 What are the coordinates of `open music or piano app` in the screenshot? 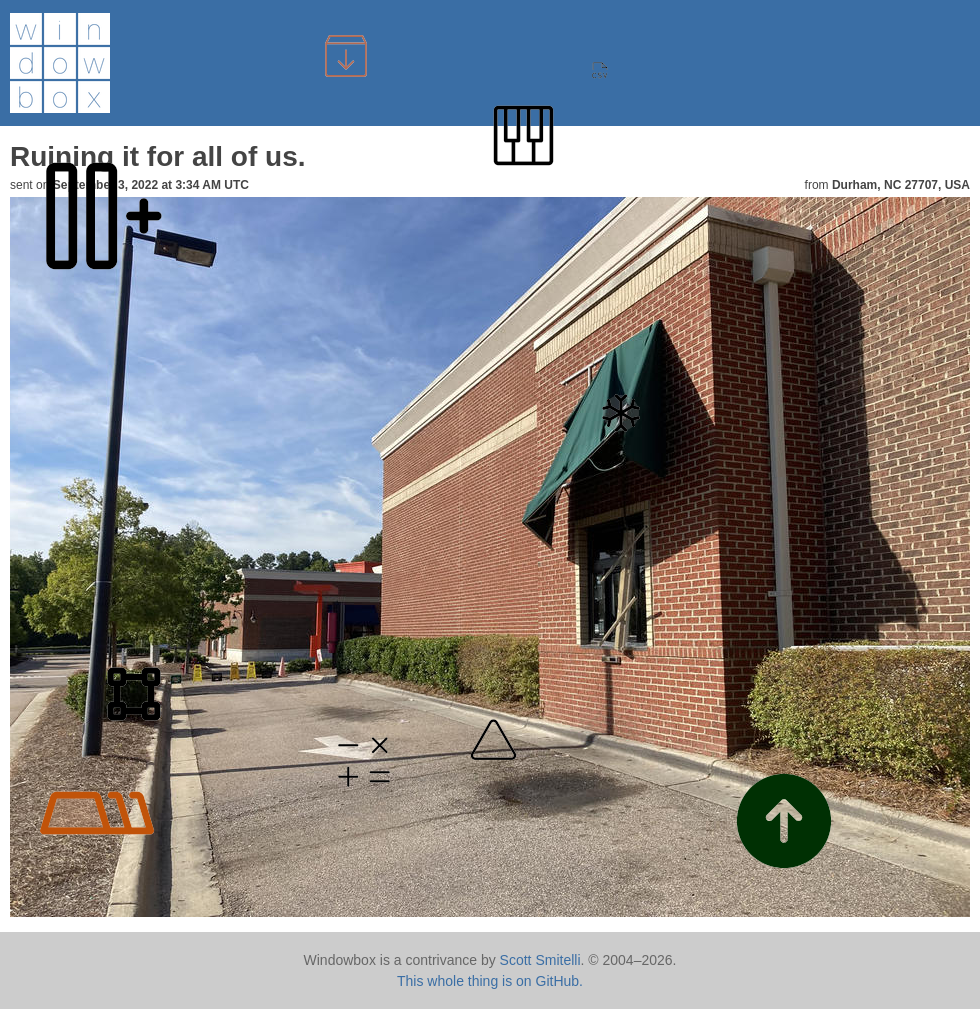 It's located at (523, 135).